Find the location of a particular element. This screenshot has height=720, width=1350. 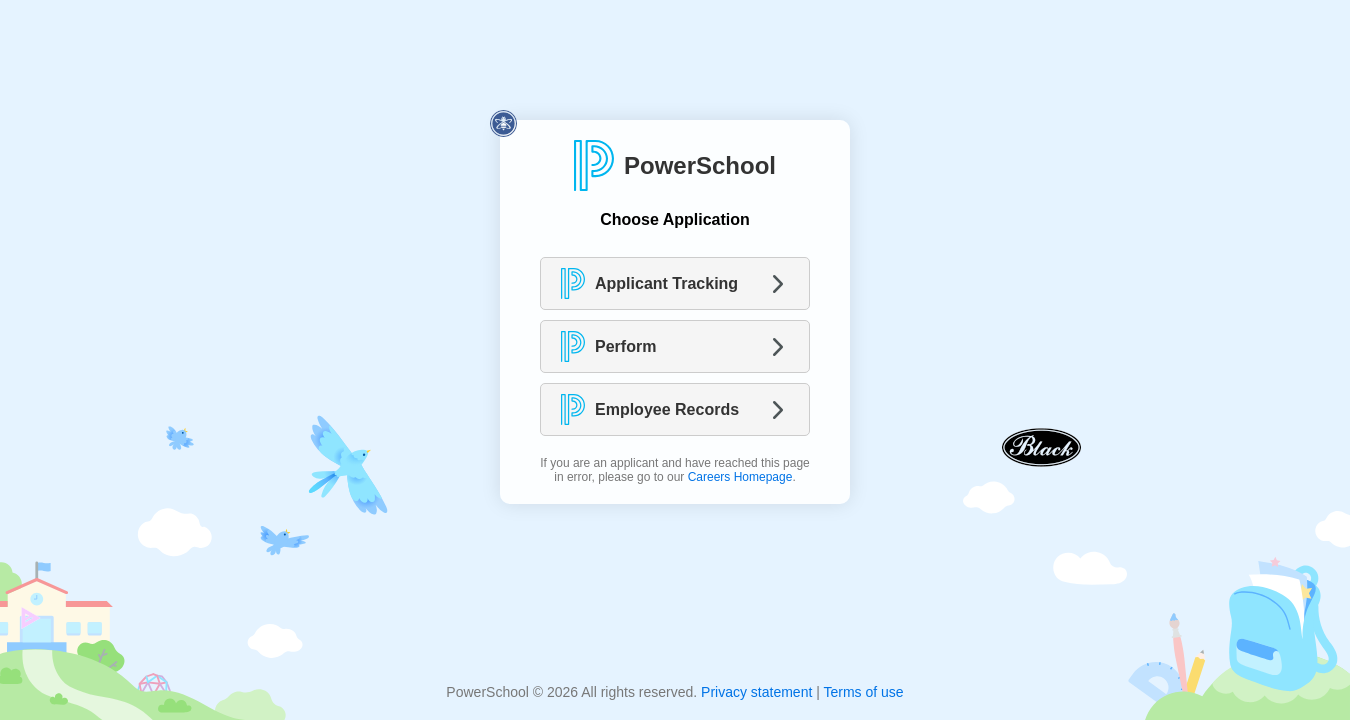

open asciinema terminal recording player is located at coordinates (31, 618).